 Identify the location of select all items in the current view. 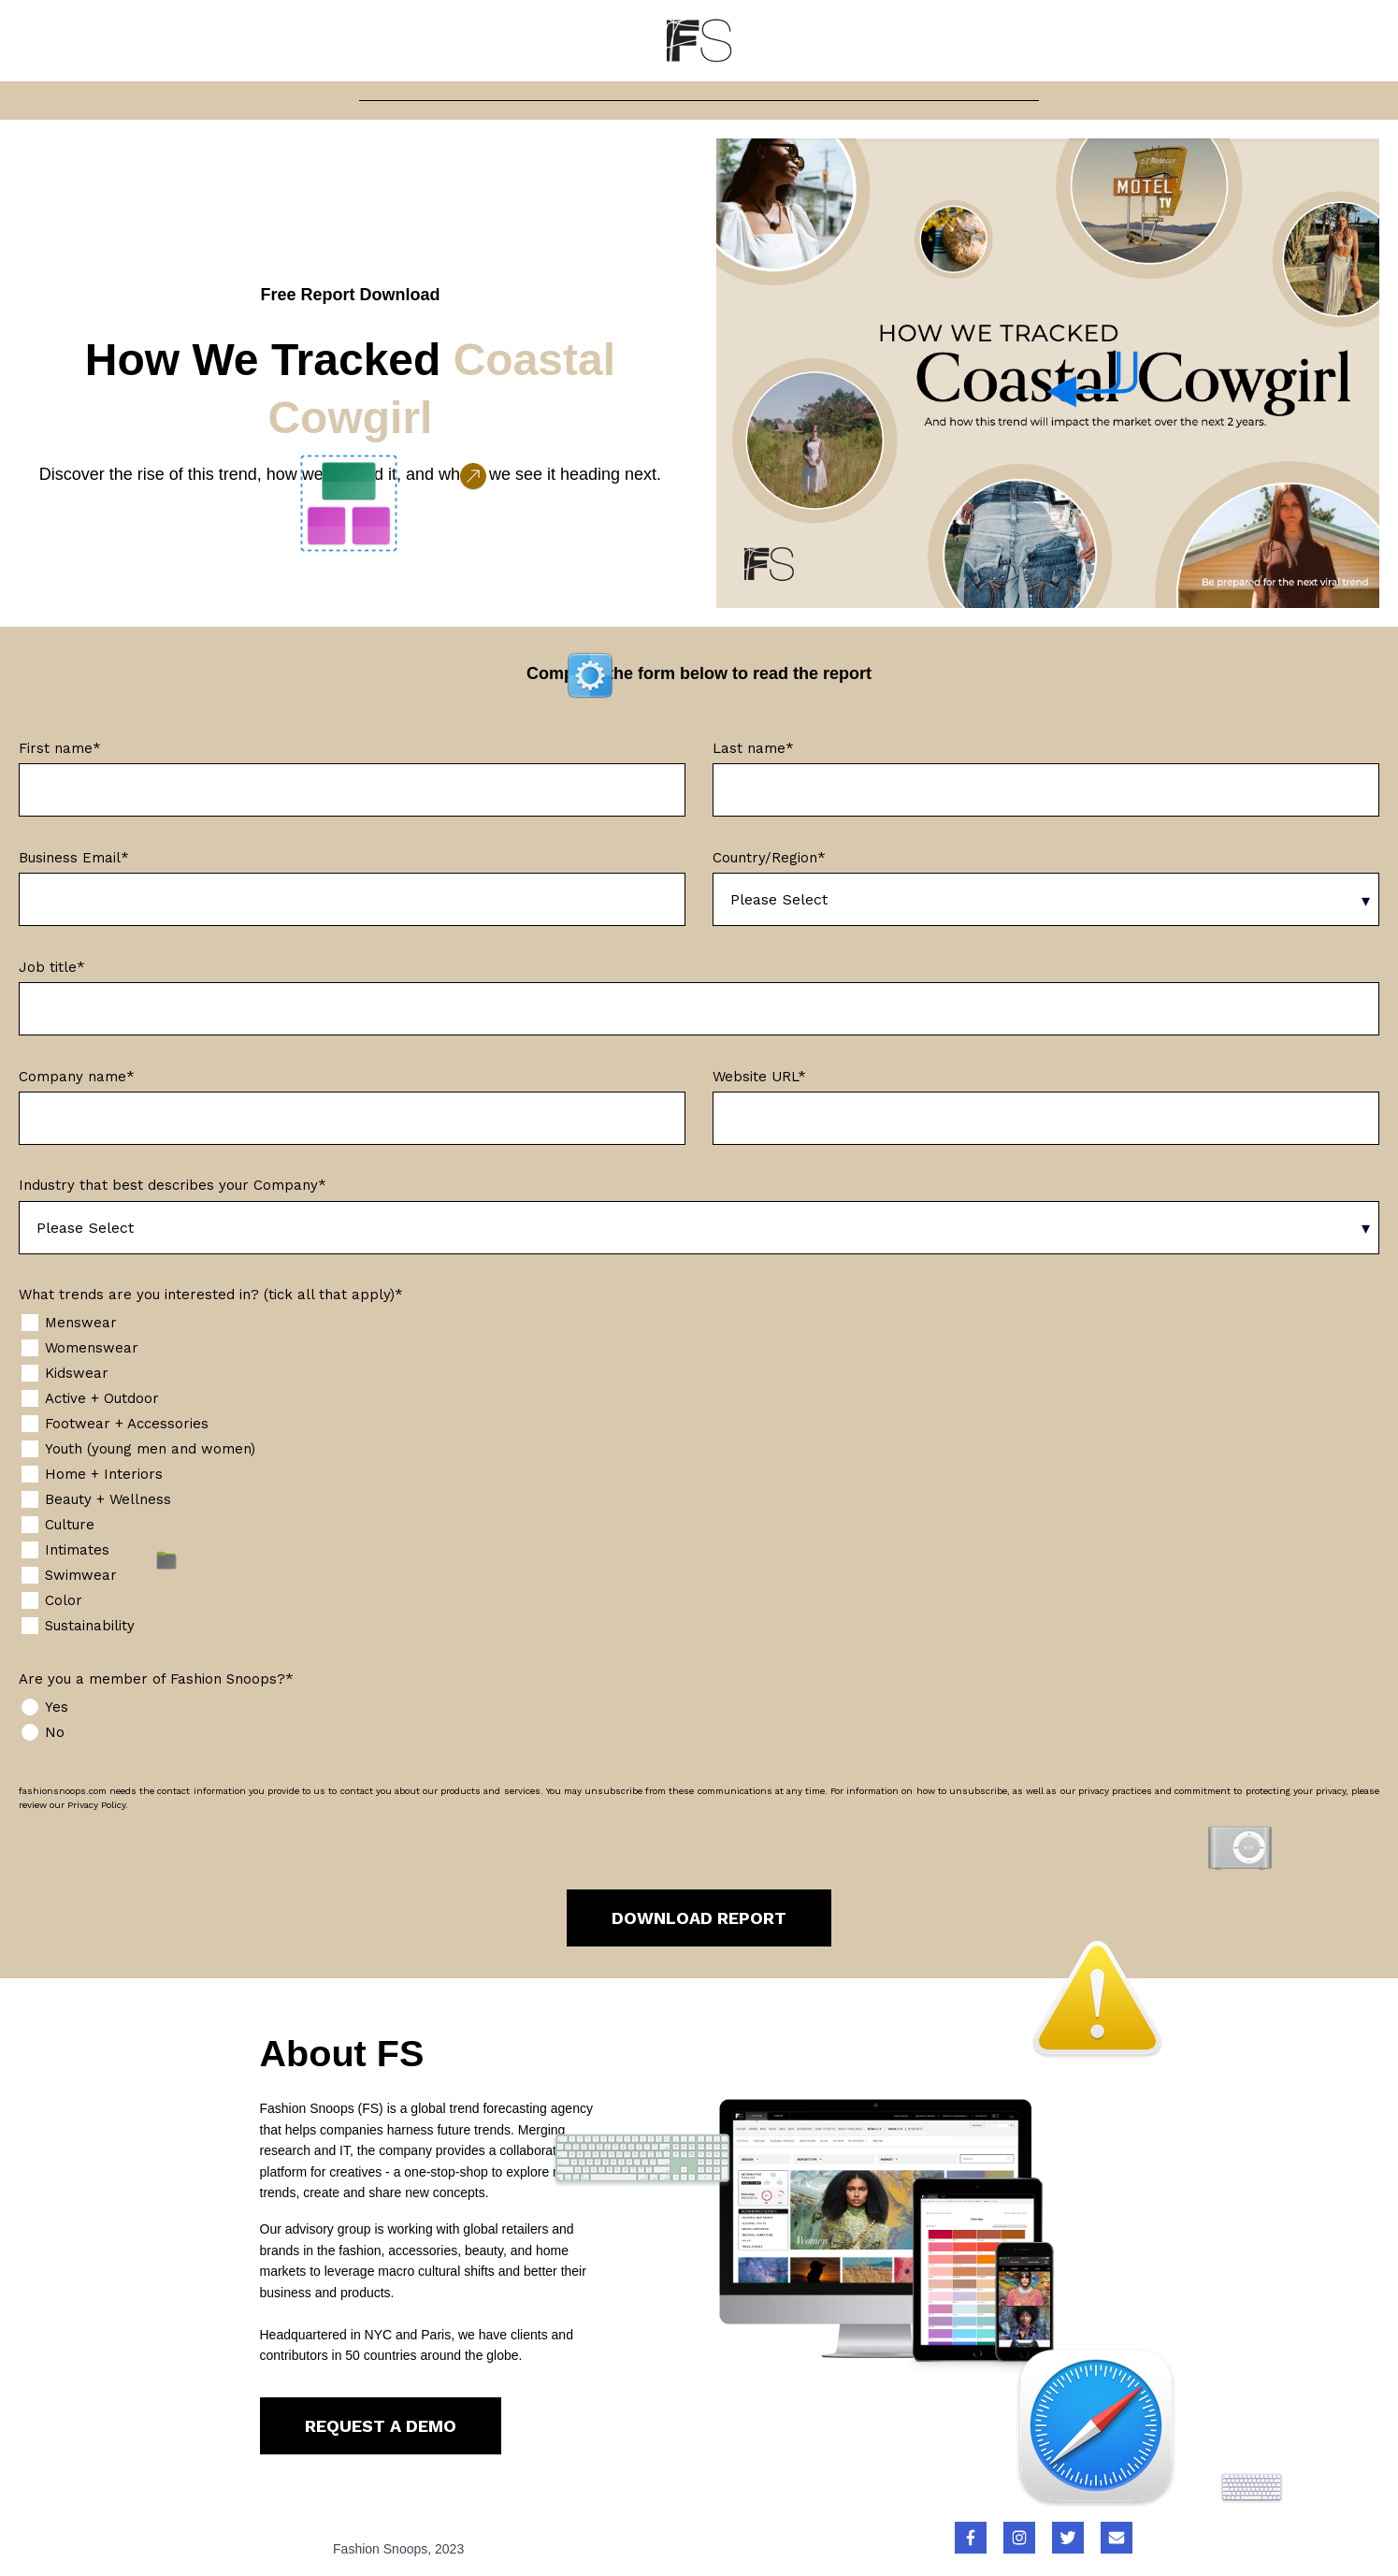
(349, 503).